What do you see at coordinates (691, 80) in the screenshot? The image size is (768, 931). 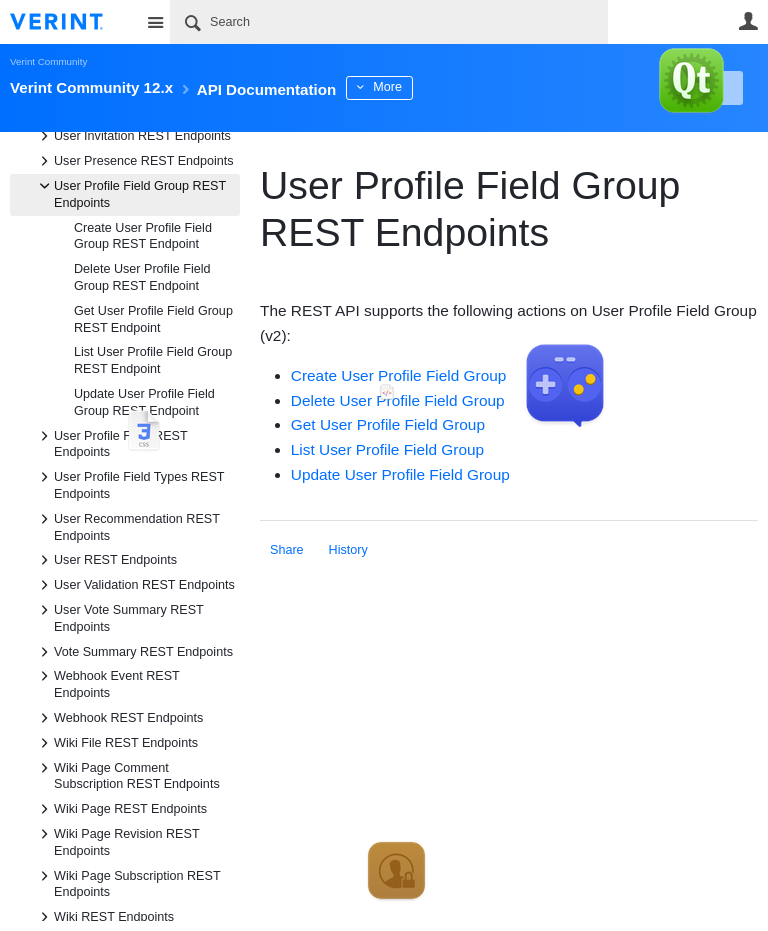 I see `open qt configuration settings` at bounding box center [691, 80].